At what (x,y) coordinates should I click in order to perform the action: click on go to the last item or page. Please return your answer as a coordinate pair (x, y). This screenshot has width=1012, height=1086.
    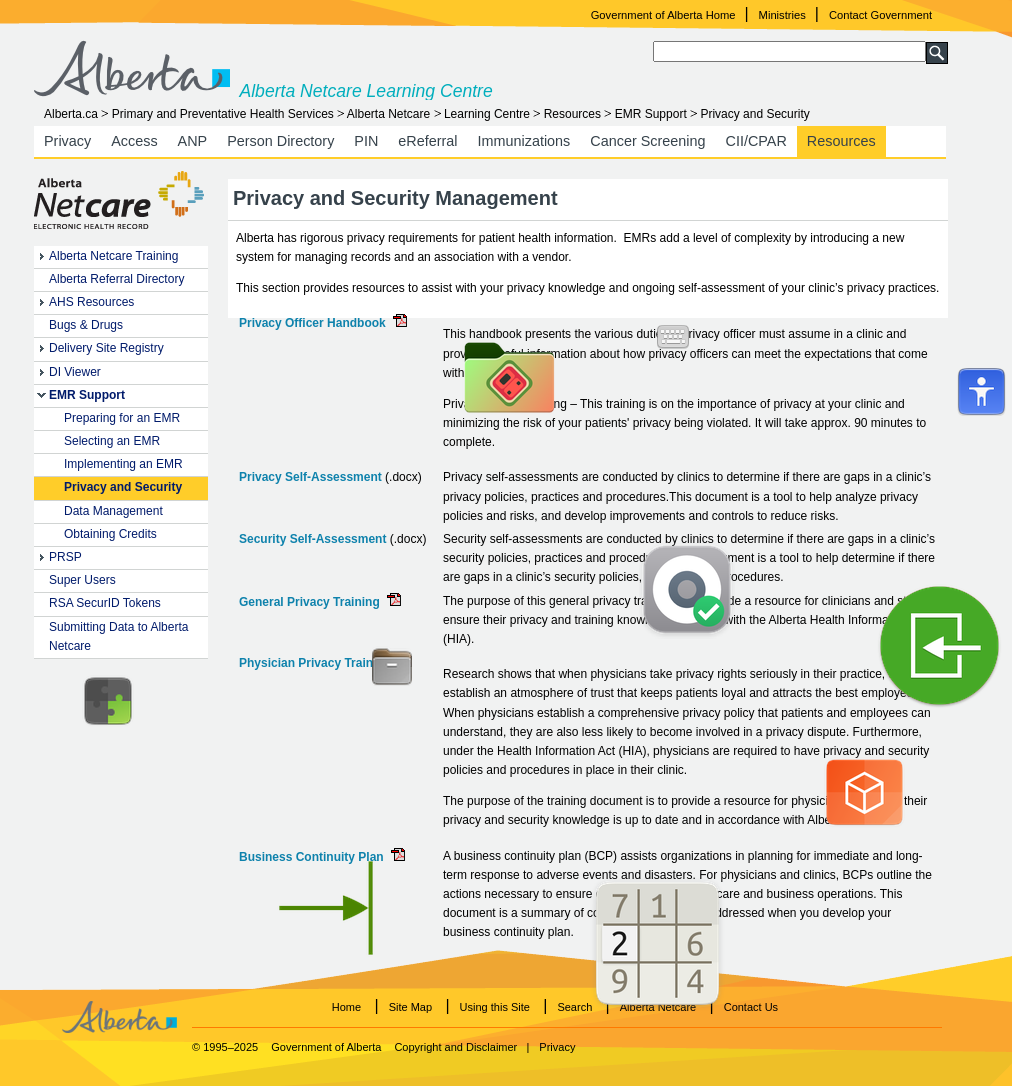
    Looking at the image, I should click on (326, 908).